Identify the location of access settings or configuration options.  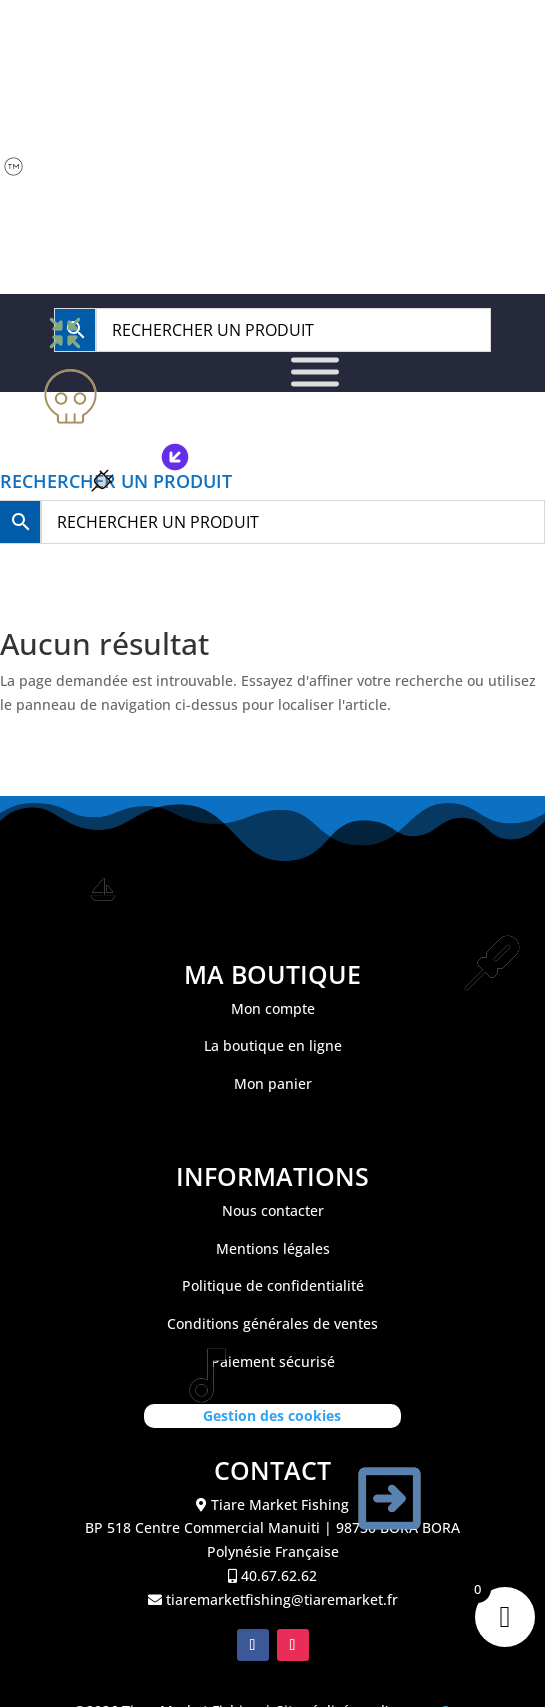
(492, 963).